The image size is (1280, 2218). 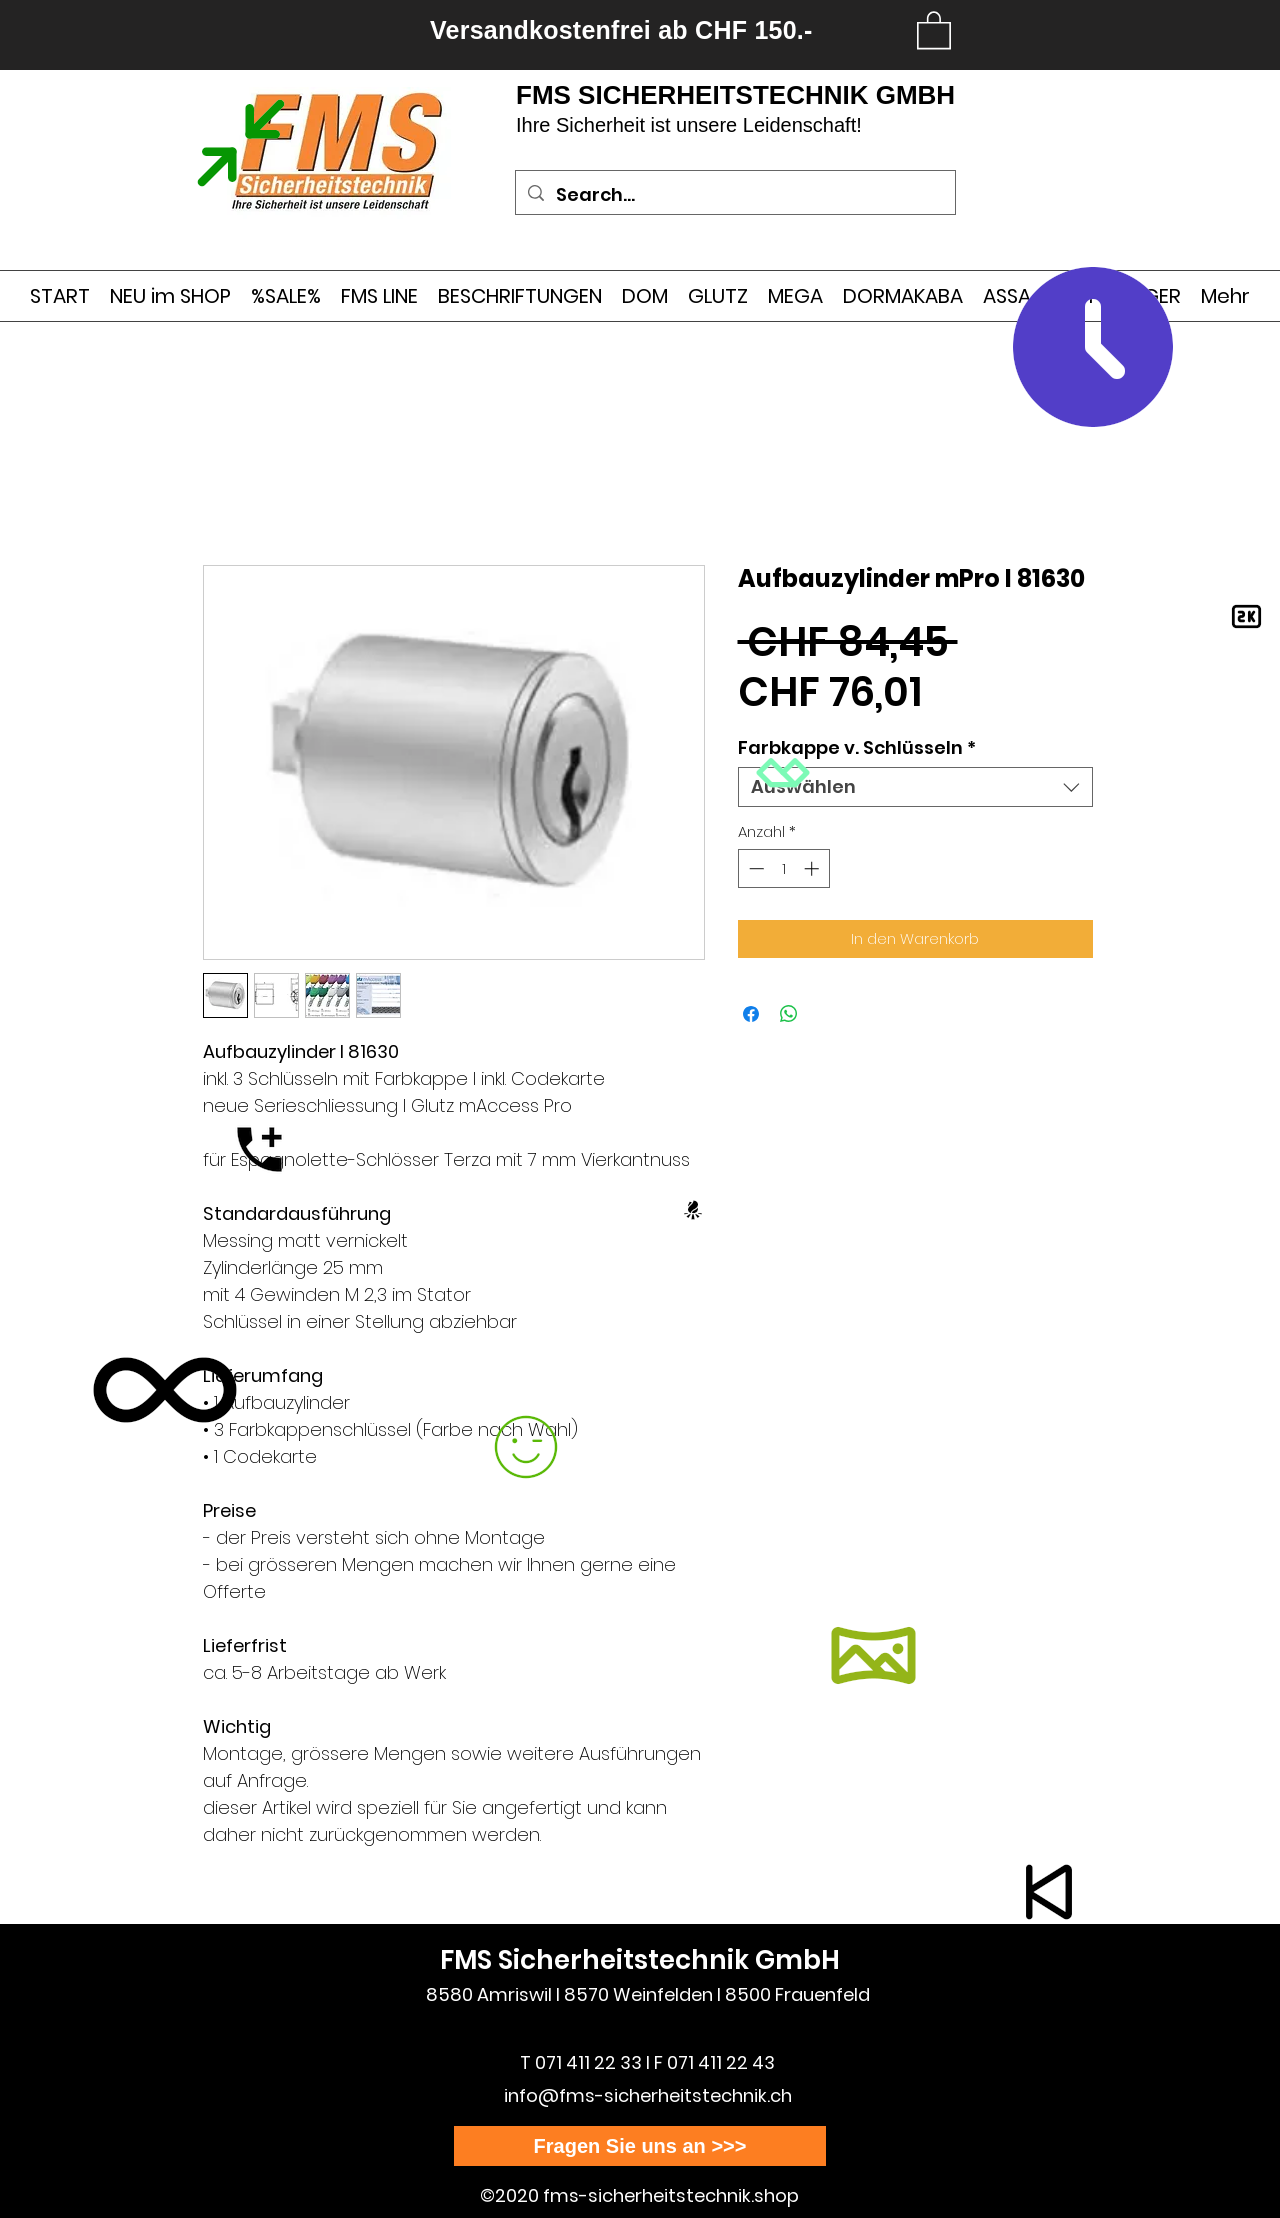 I want to click on insert a winking emoji or emoticon, so click(x=526, y=1447).